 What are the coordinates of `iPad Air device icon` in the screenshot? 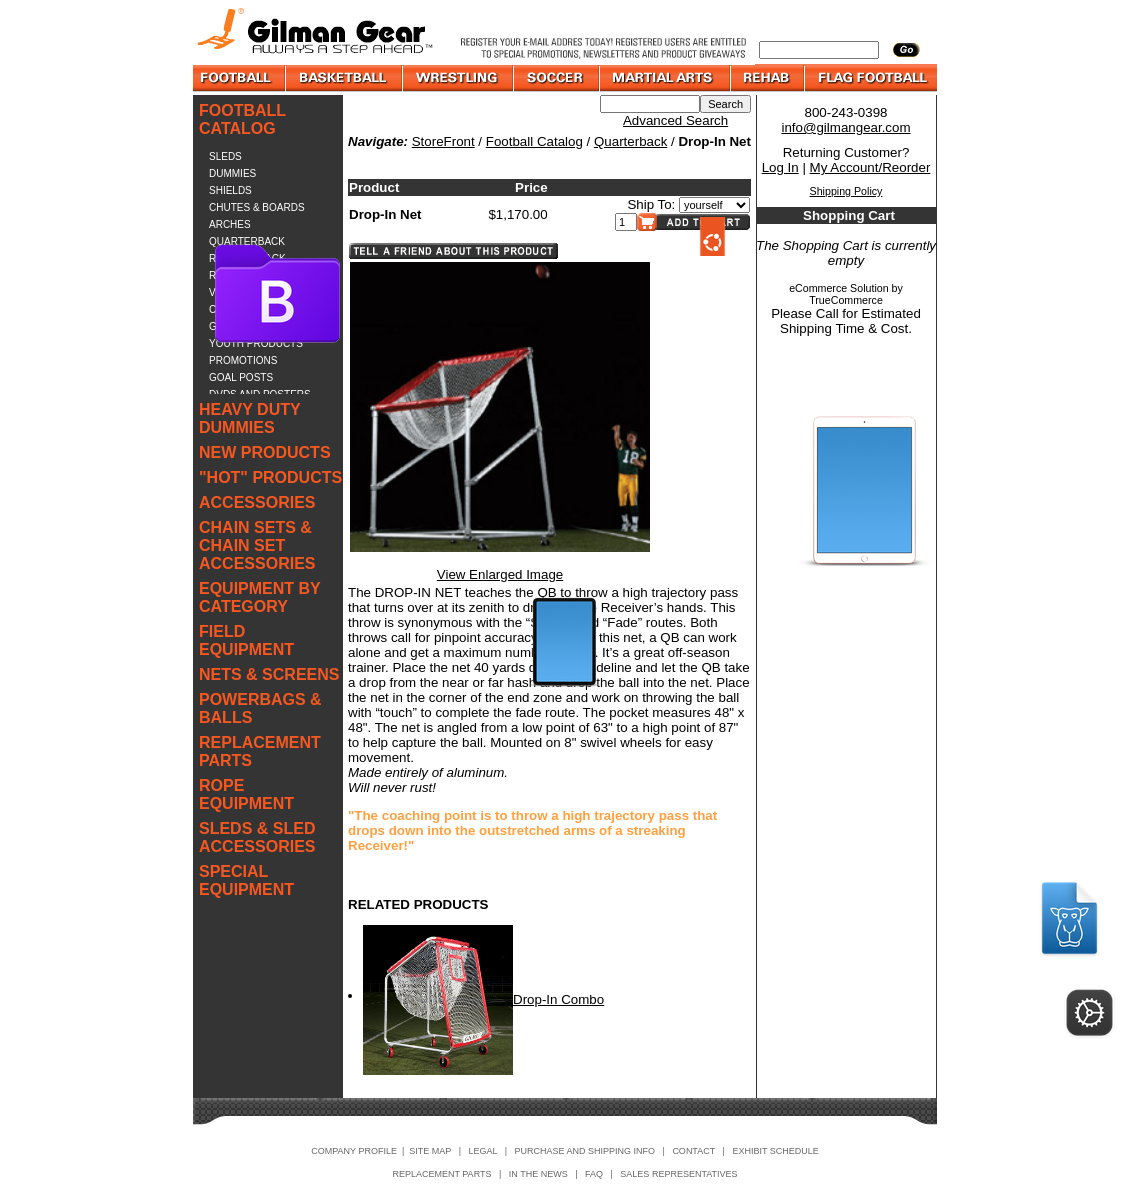 It's located at (564, 642).